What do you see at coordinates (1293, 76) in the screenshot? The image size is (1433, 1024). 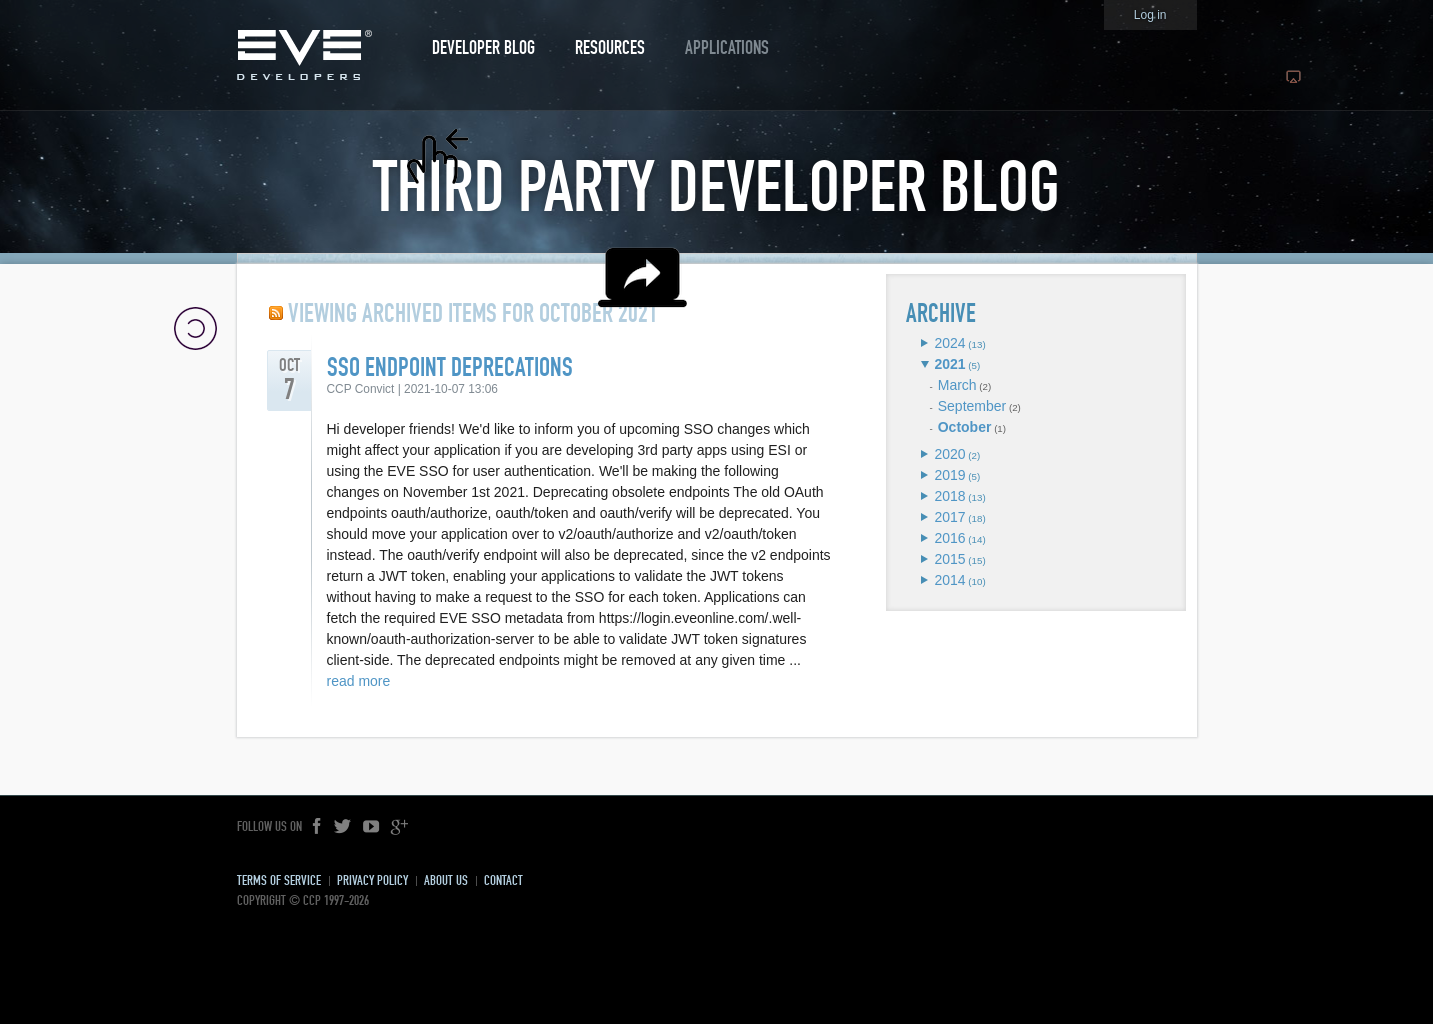 I see `stream content to an external display` at bounding box center [1293, 76].